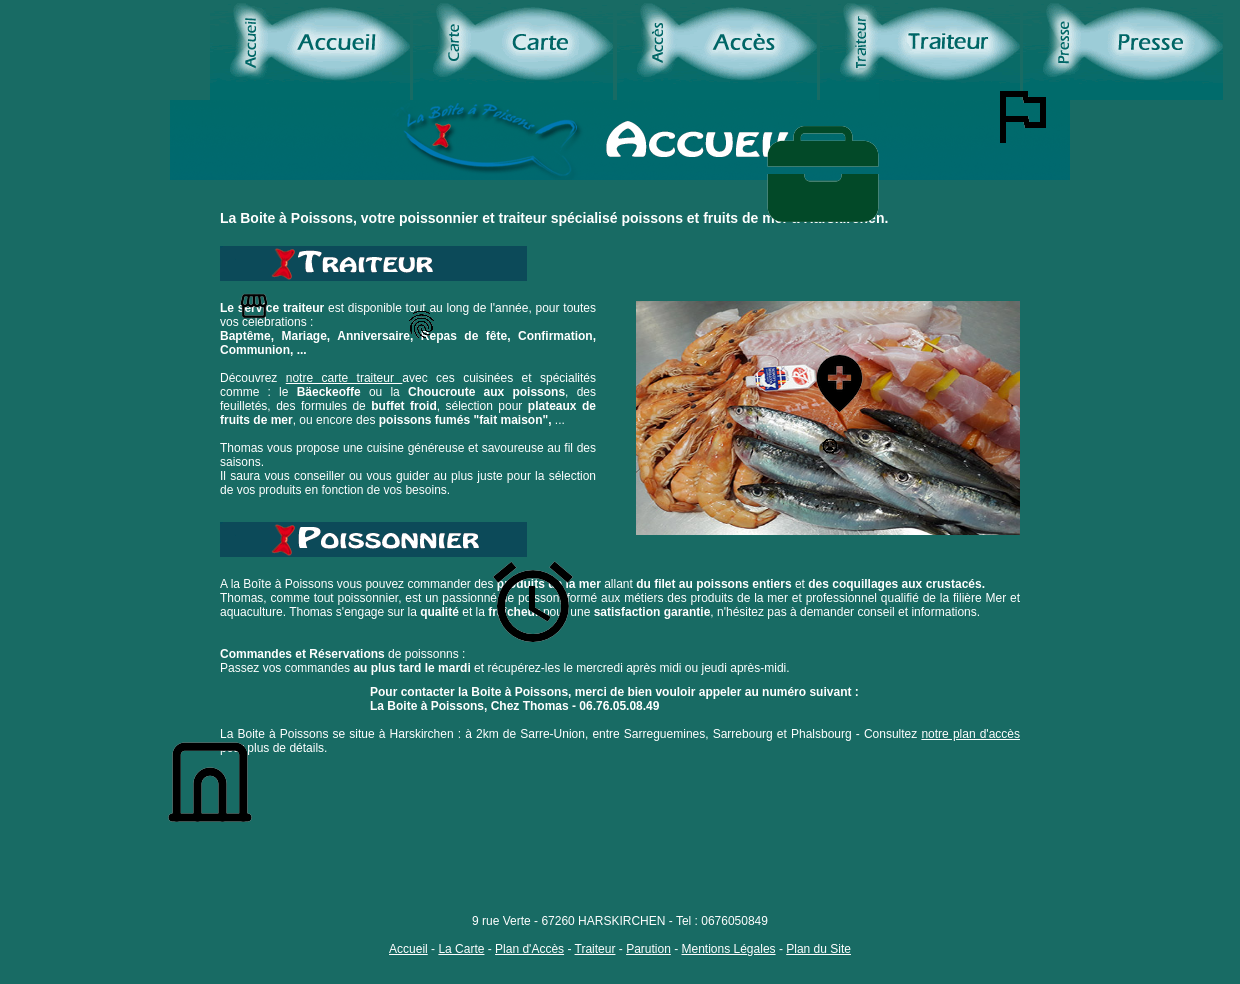 This screenshot has width=1240, height=984. Describe the element at coordinates (839, 383) in the screenshot. I see `add a new location pin` at that location.